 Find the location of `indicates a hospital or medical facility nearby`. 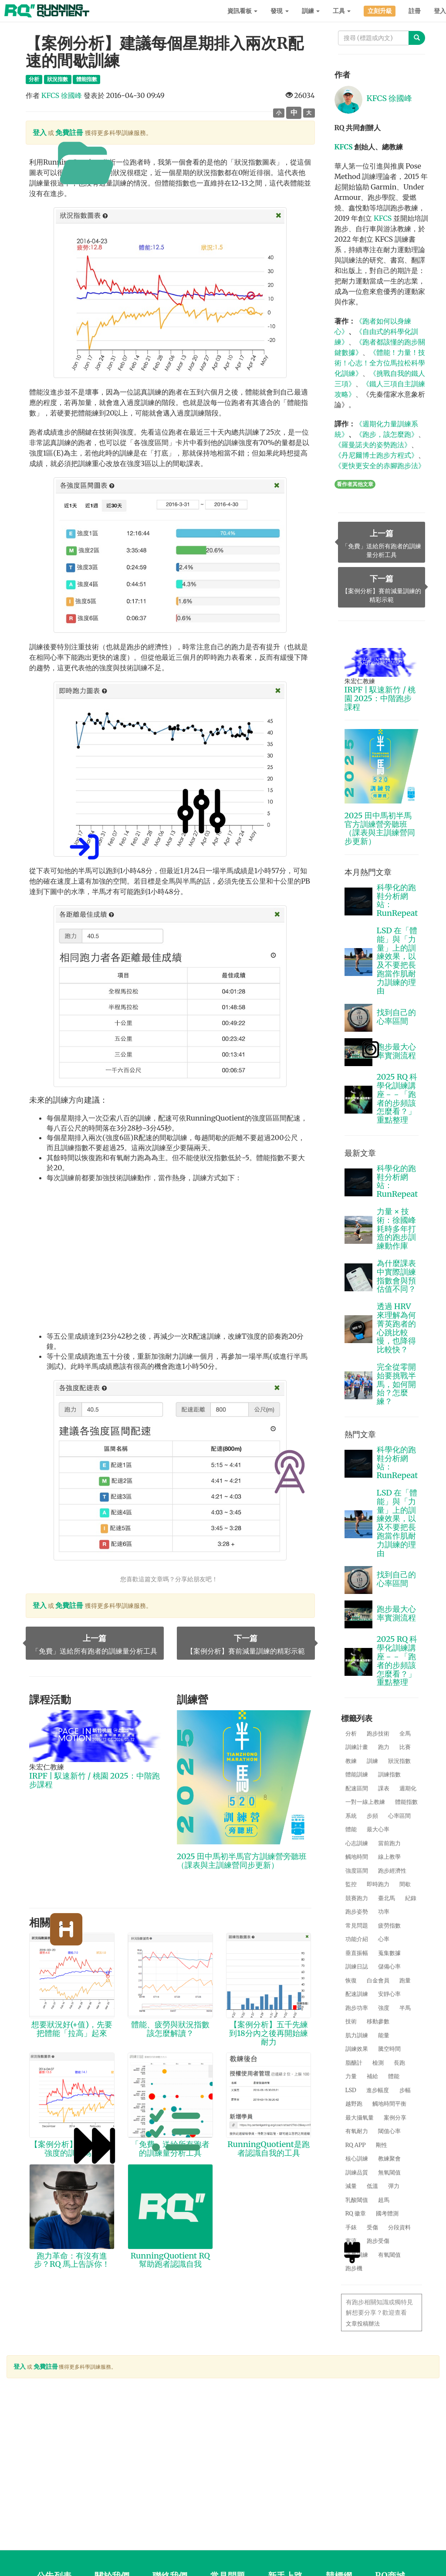

indicates a hospital or medical facility nearby is located at coordinates (66, 1929).